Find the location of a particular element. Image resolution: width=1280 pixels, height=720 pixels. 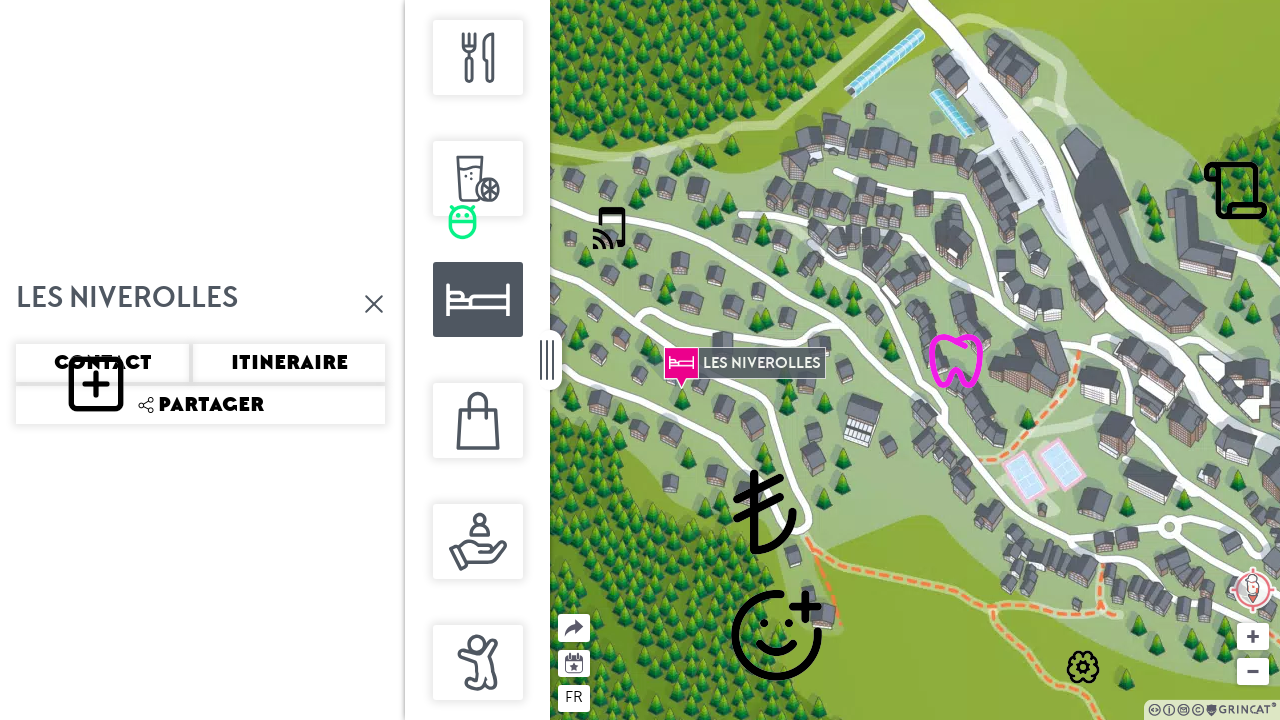

view or select Turkish lira currency is located at coordinates (767, 512).